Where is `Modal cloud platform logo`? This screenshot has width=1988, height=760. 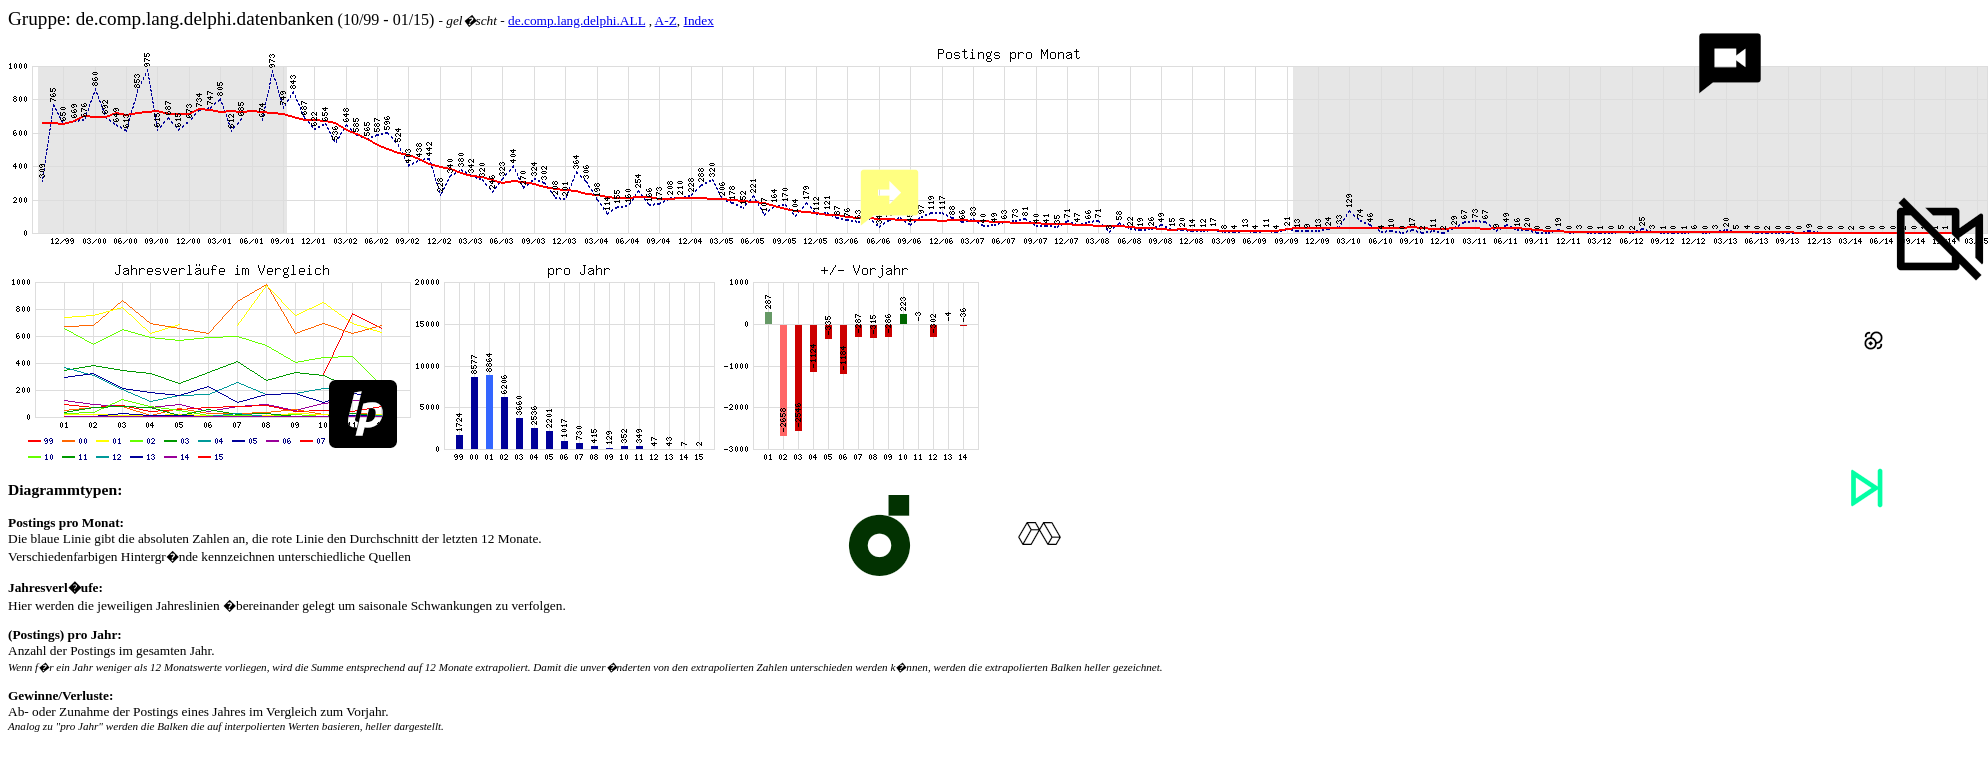
Modal cloud platform logo is located at coordinates (1039, 533).